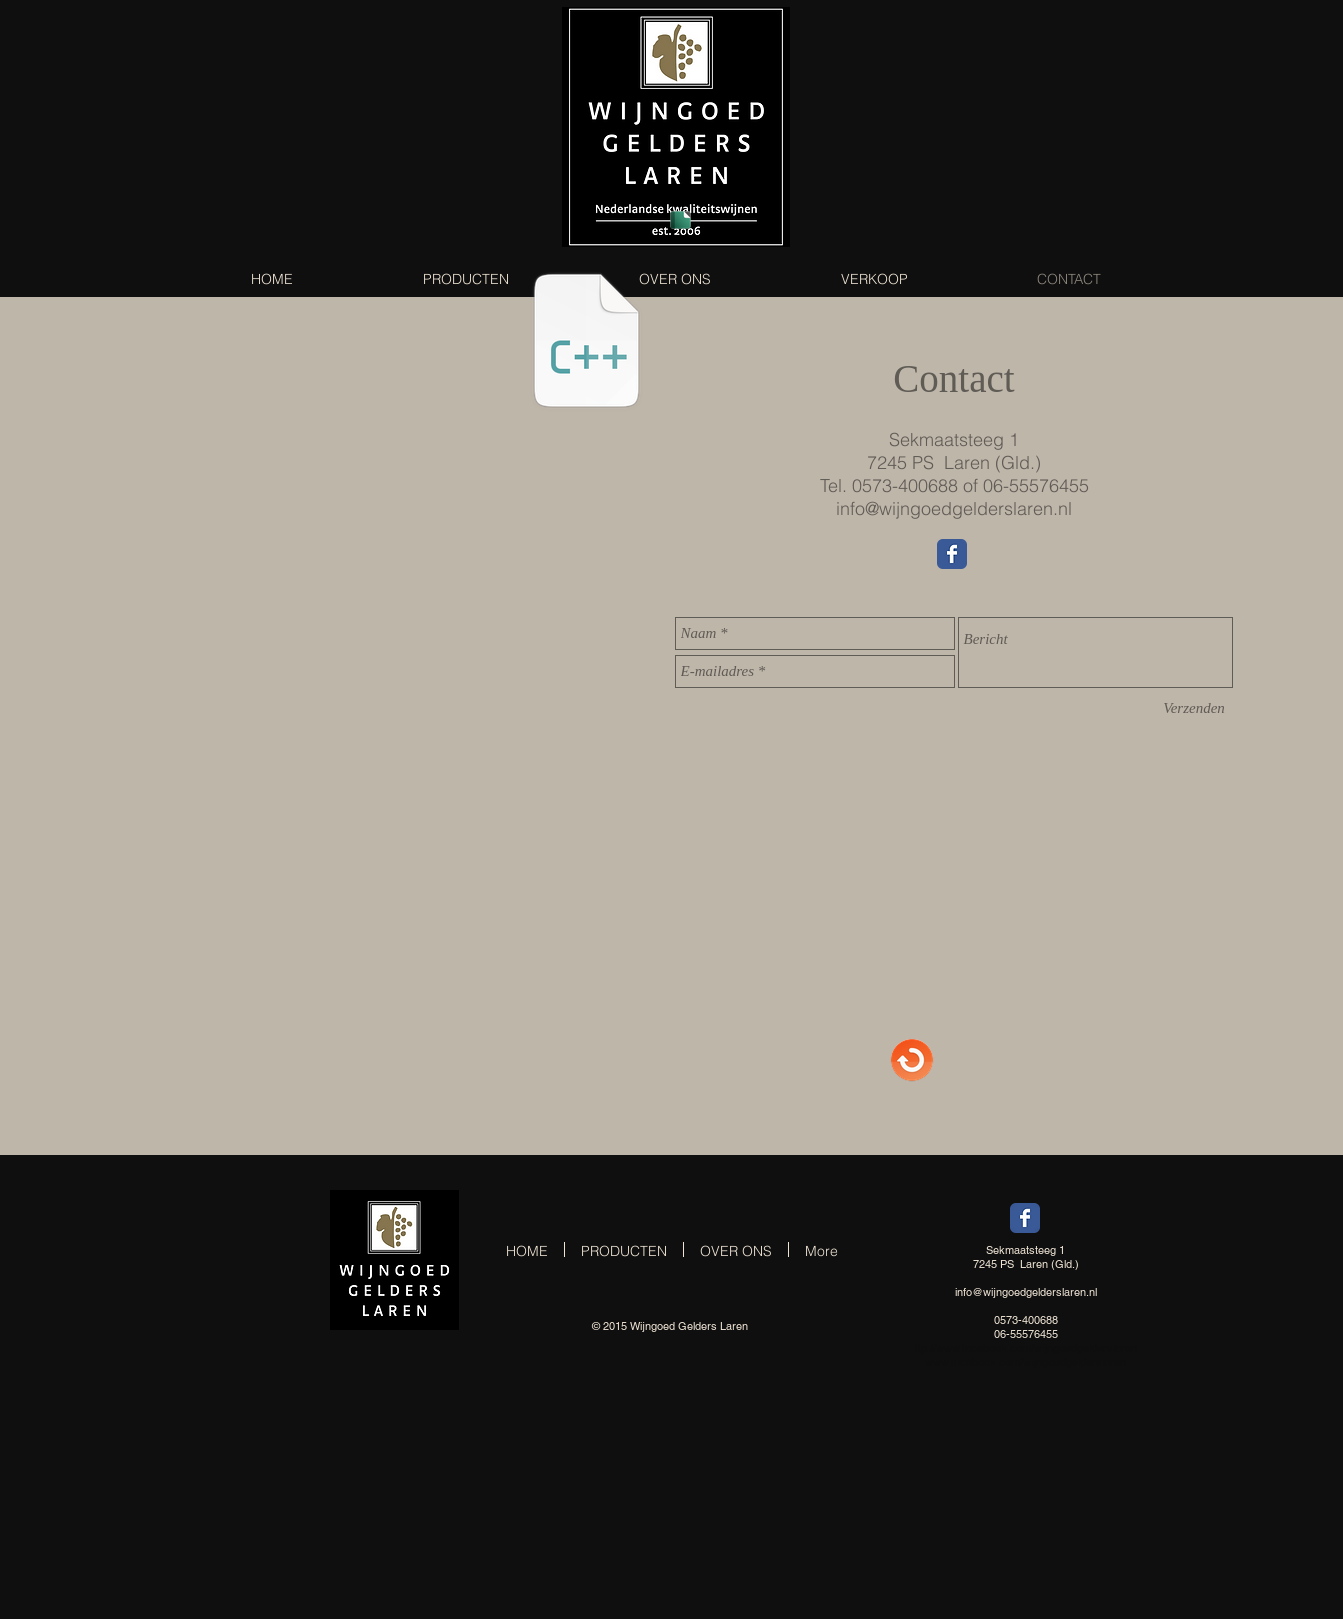  Describe the element at coordinates (912, 1060) in the screenshot. I see `open Ubuntu Livepatch settings` at that location.